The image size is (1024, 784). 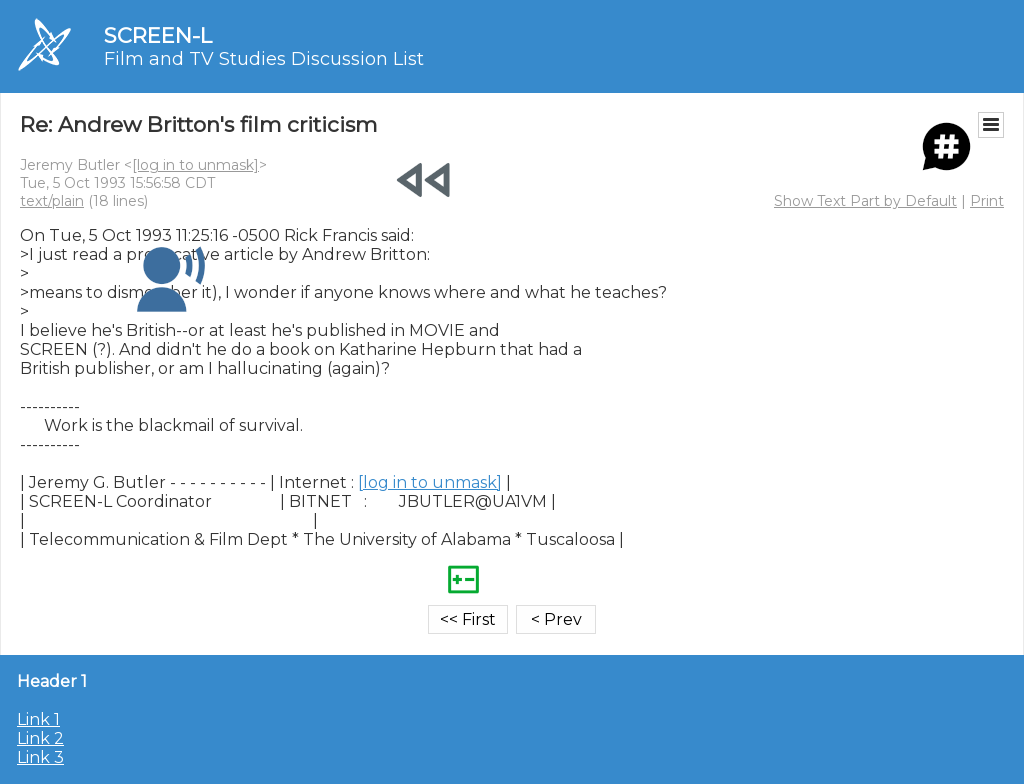 What do you see at coordinates (946, 146) in the screenshot?
I see `open a chat channel or thread` at bounding box center [946, 146].